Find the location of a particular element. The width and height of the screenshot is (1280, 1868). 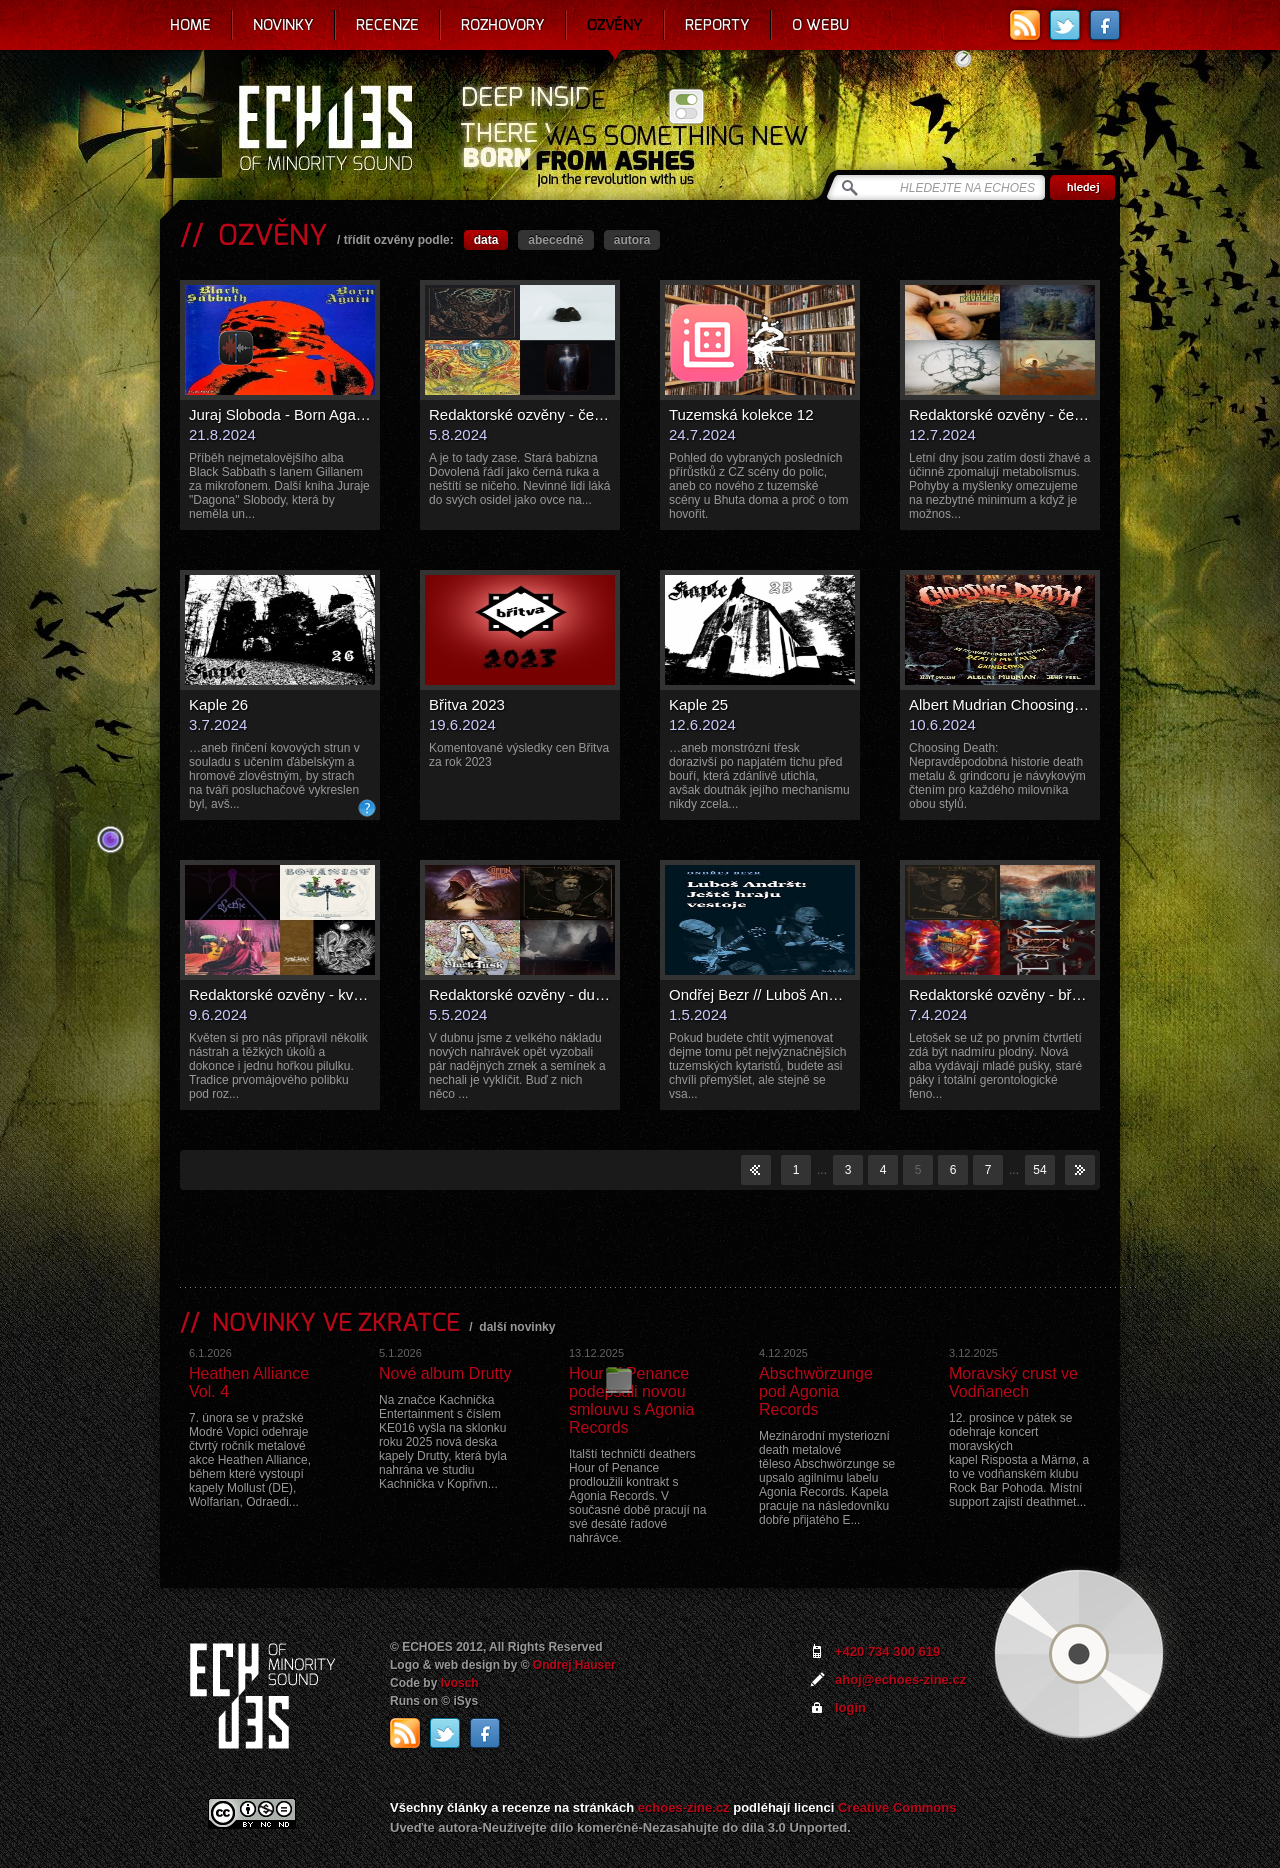

open voice memos app is located at coordinates (236, 348).